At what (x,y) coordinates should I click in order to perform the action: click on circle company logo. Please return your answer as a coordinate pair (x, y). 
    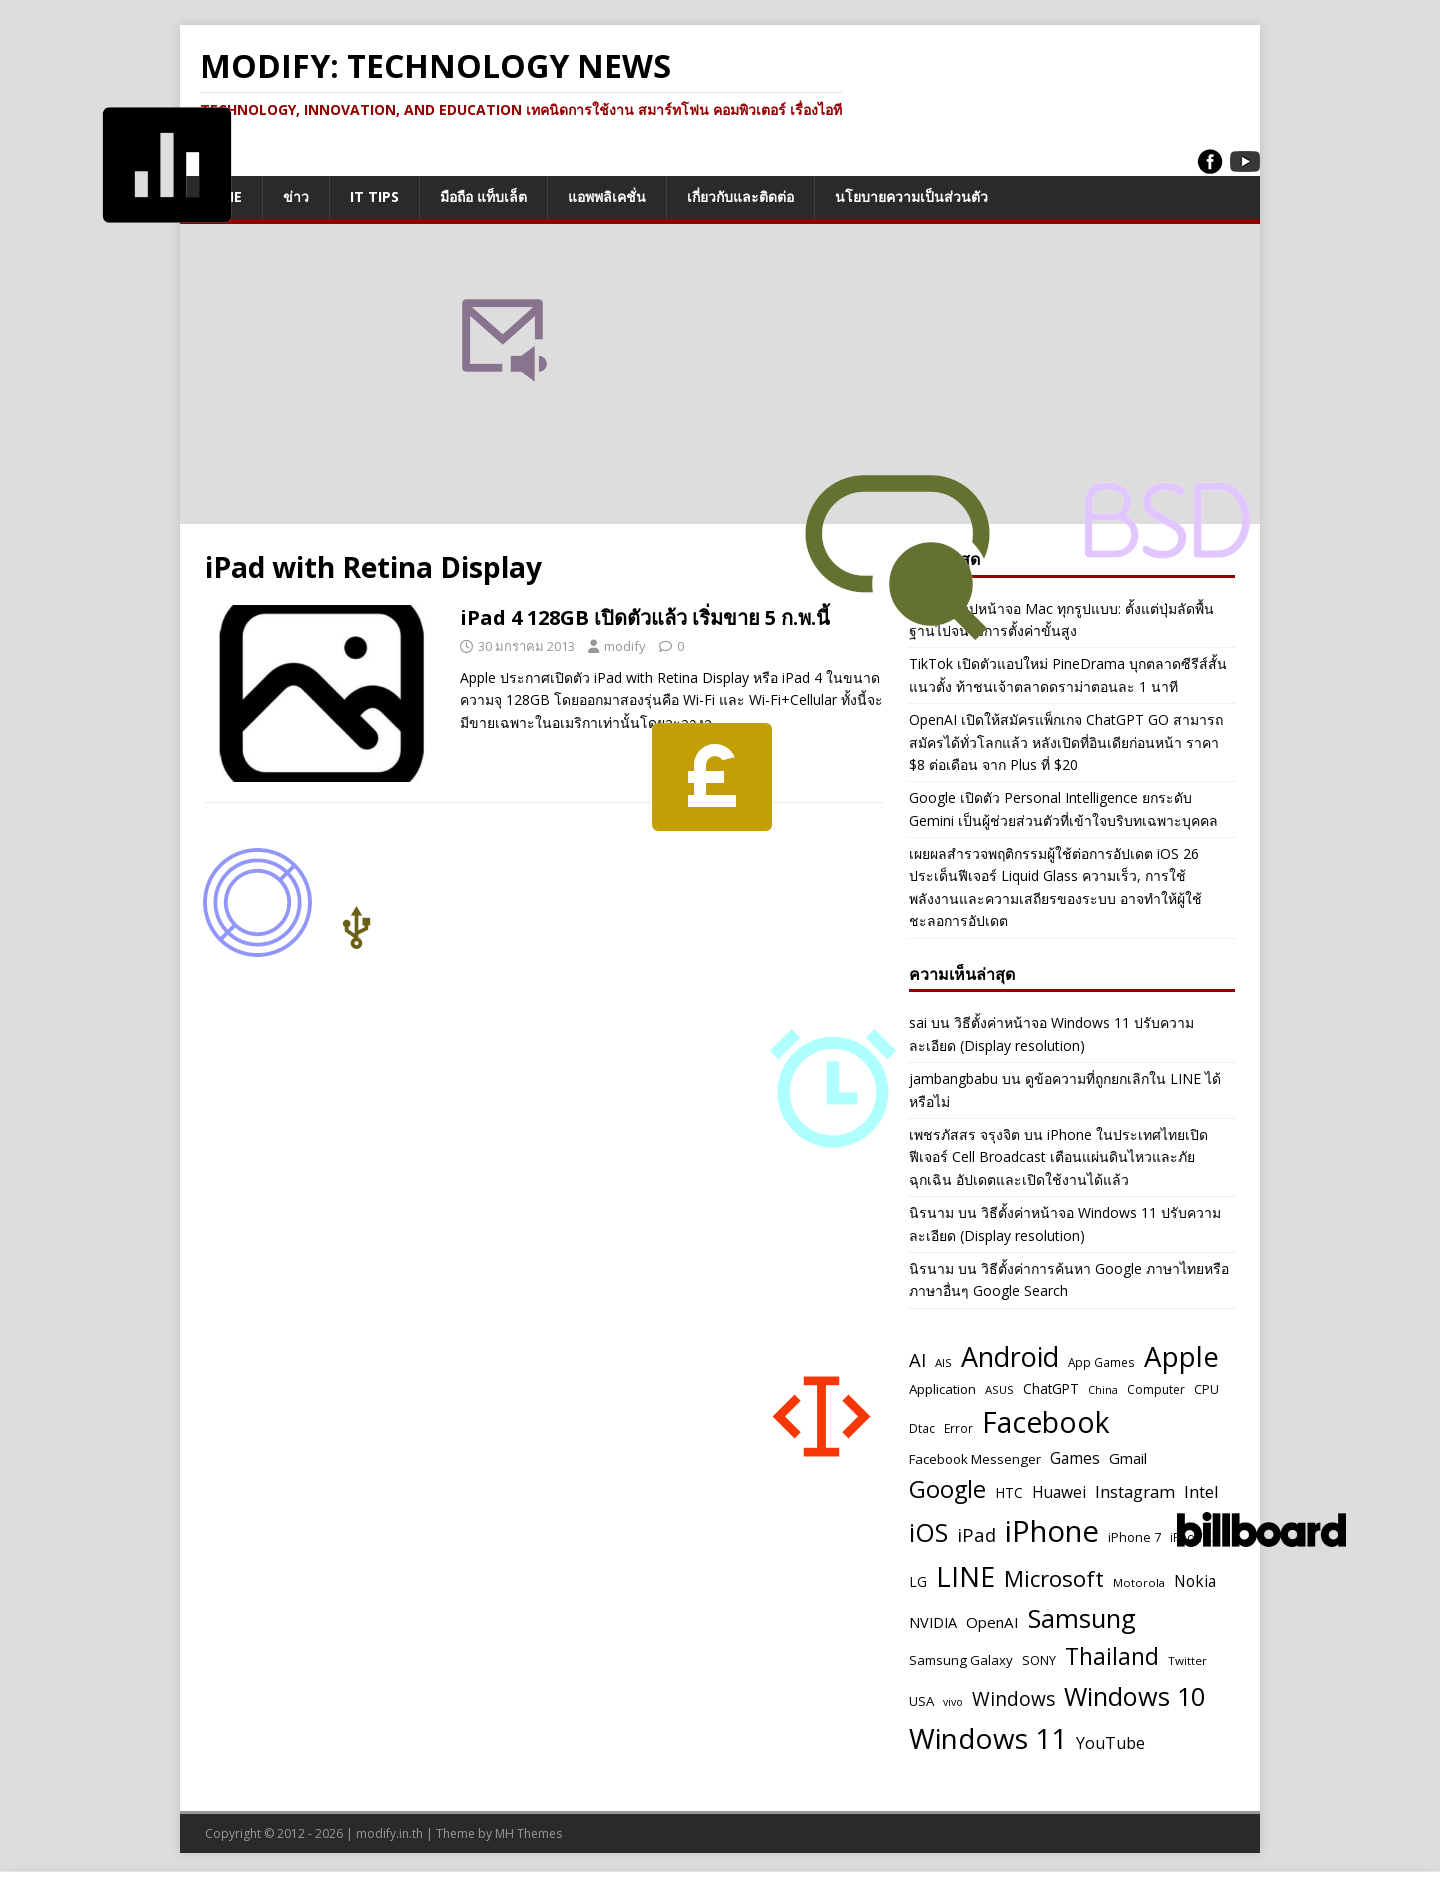
    Looking at the image, I should click on (257, 902).